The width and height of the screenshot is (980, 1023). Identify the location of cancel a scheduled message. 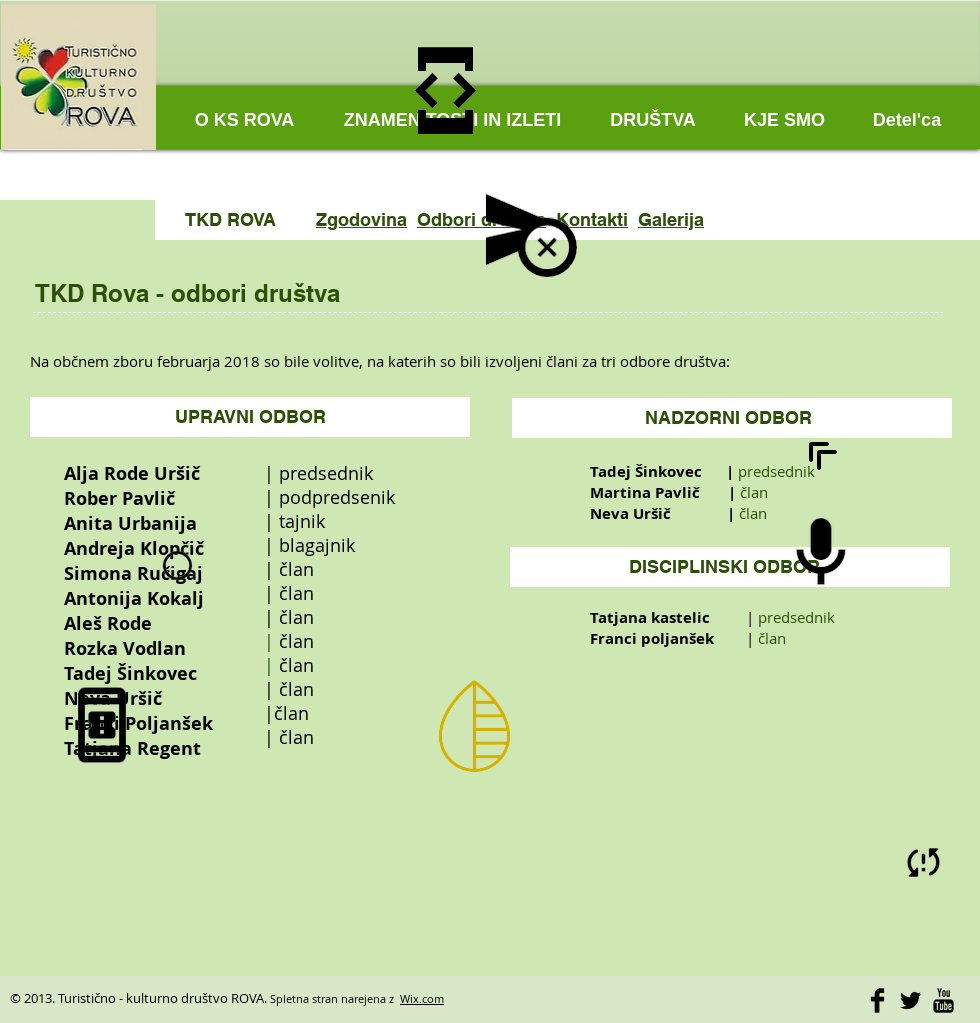
(529, 229).